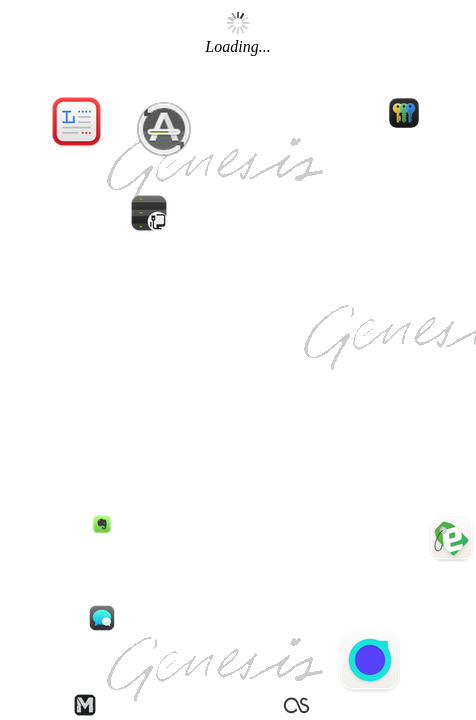 This screenshot has height=720, width=476. What do you see at coordinates (164, 129) in the screenshot?
I see `open the system update manager` at bounding box center [164, 129].